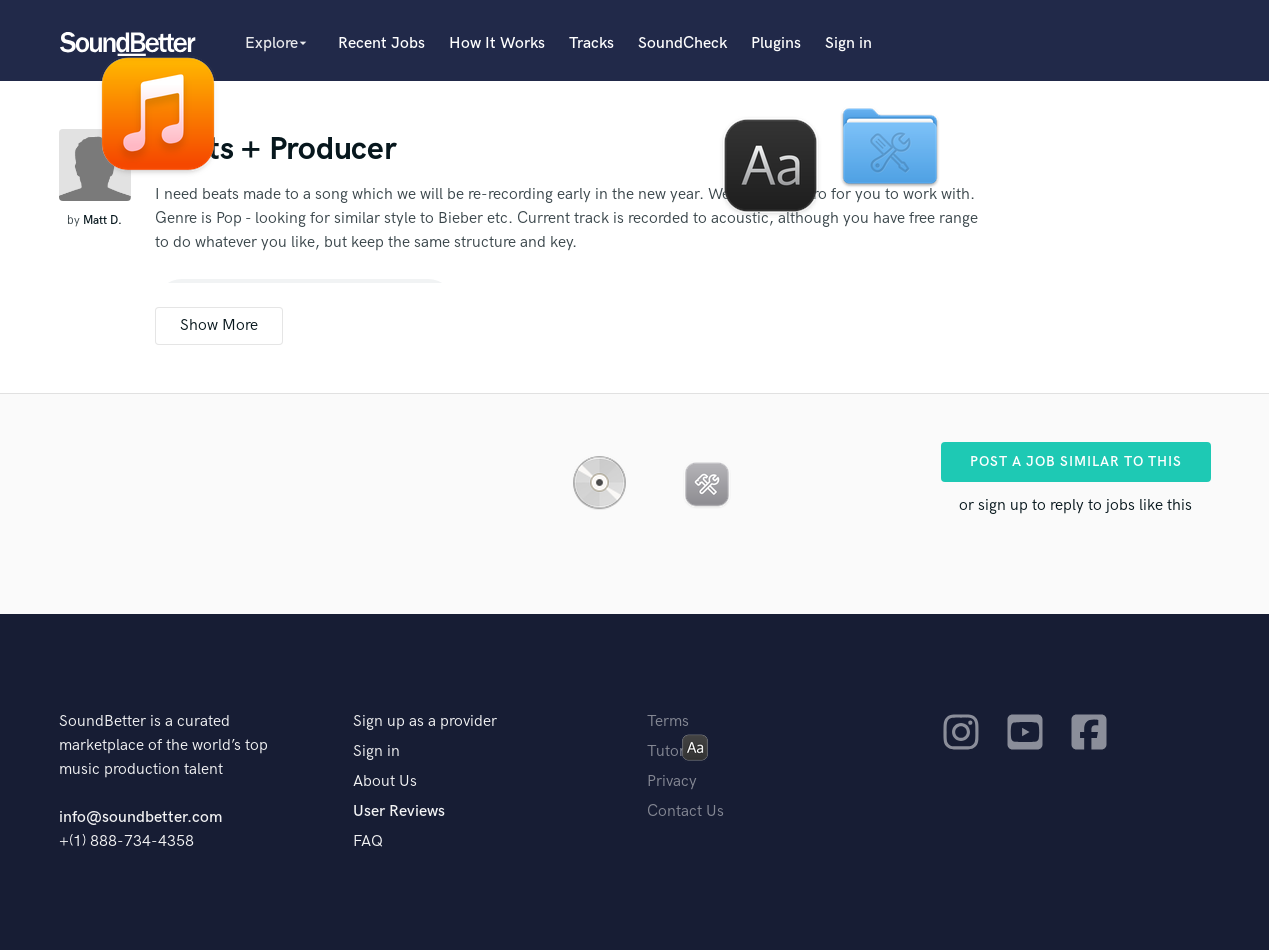 This screenshot has height=950, width=1269. I want to click on access CD/DVD drive contents, so click(599, 482).